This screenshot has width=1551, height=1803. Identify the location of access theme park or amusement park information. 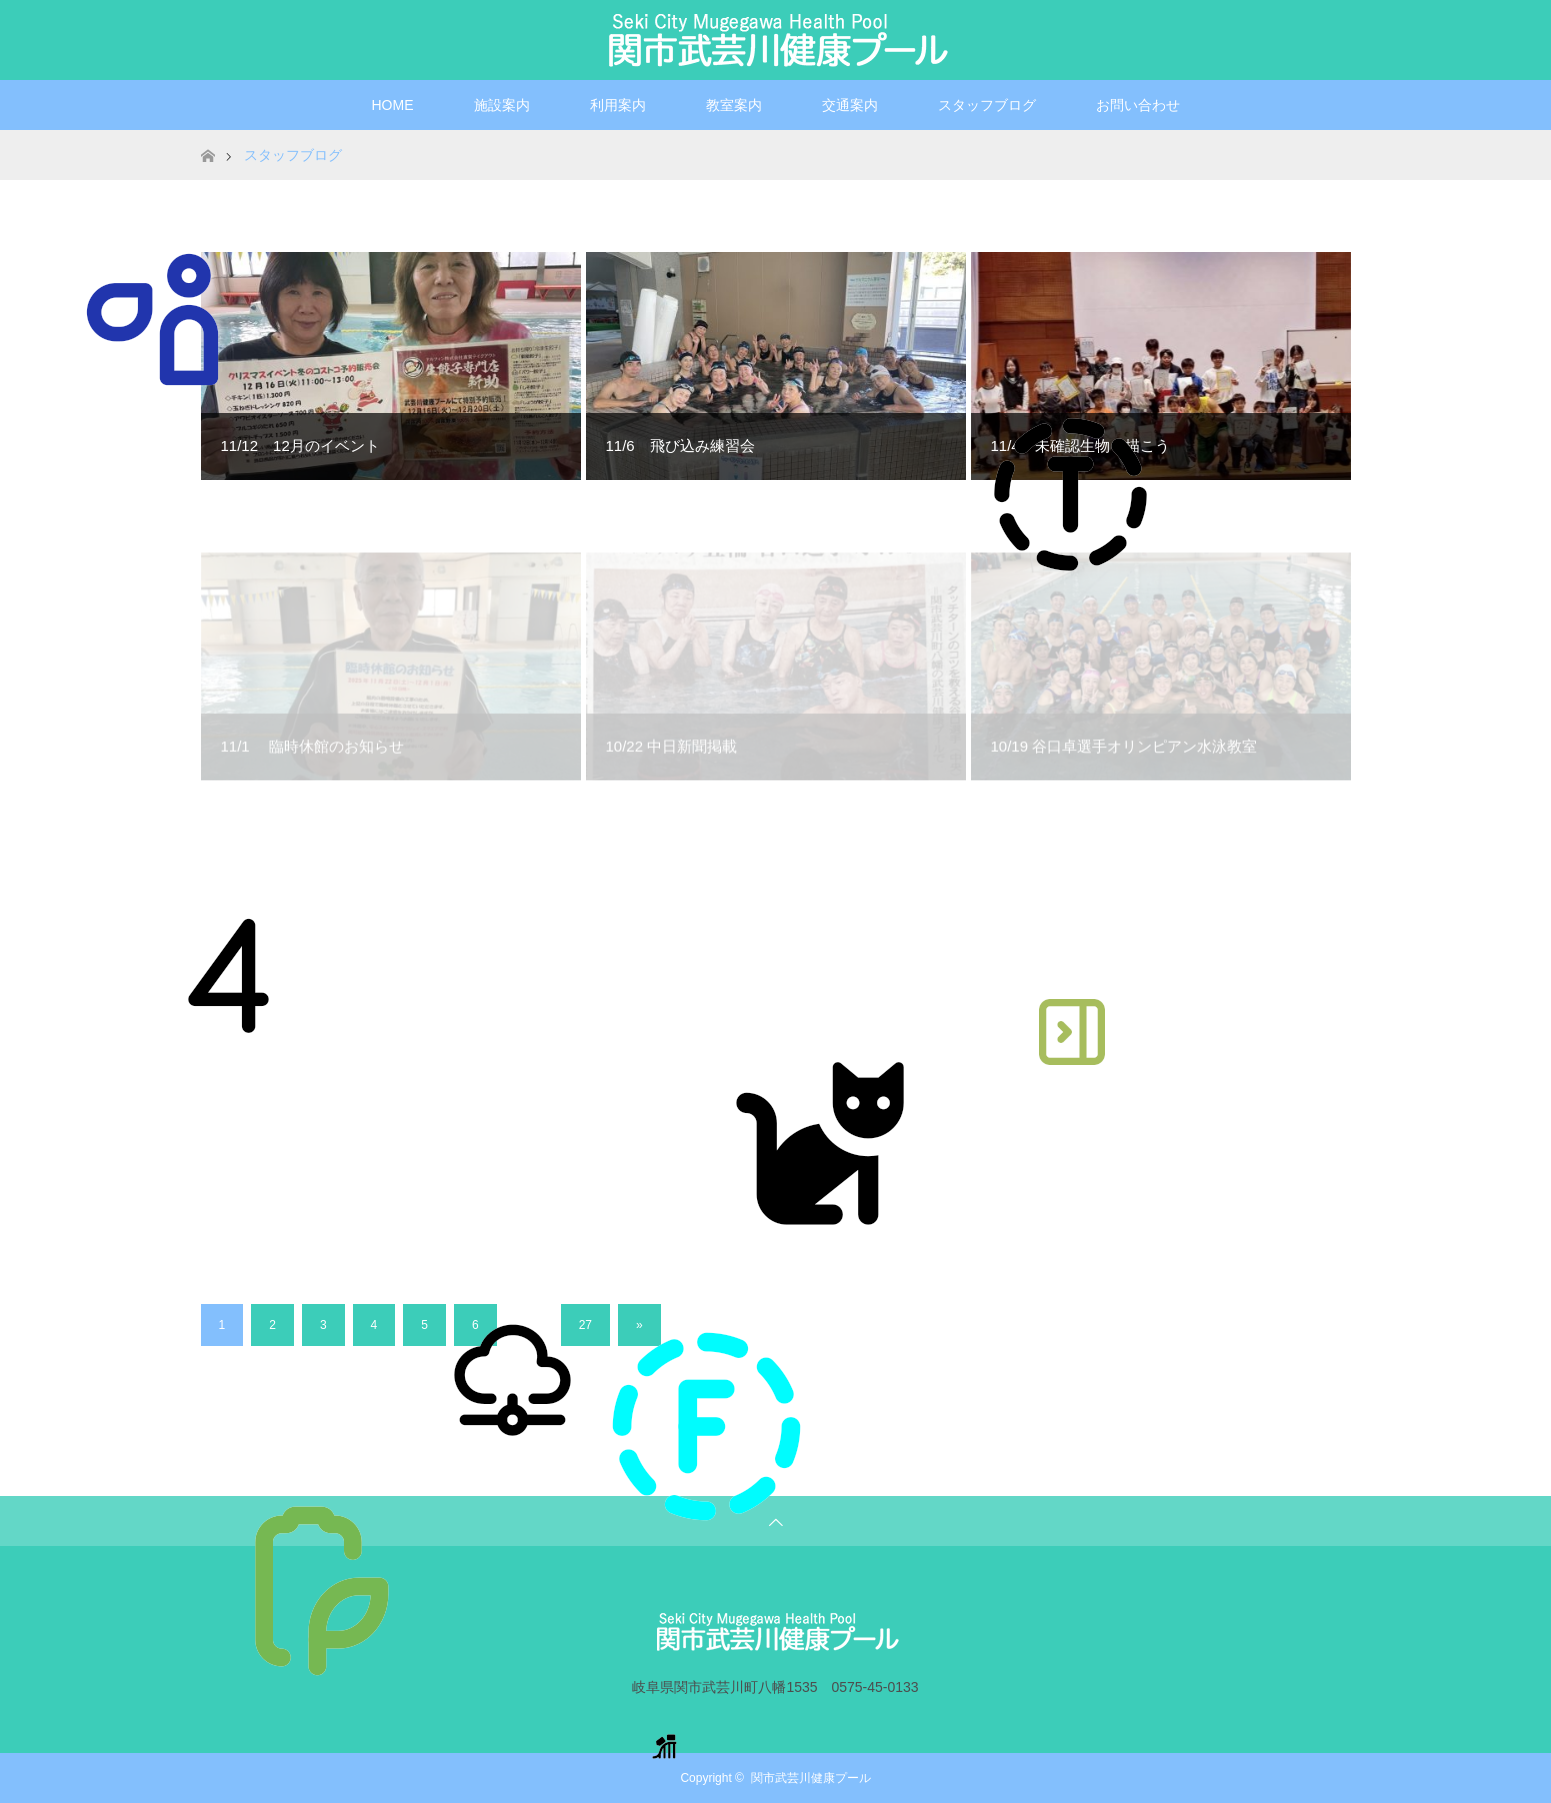
(664, 1746).